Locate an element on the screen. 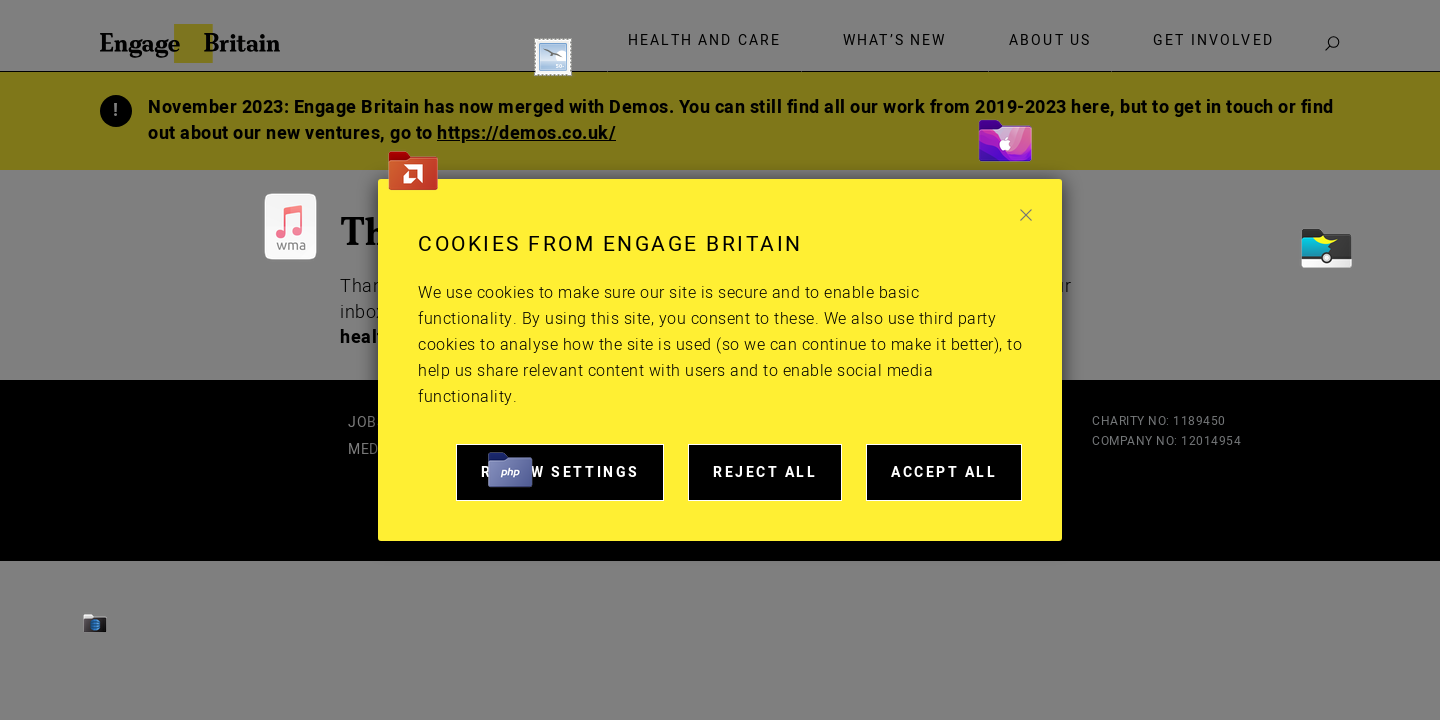 Image resolution: width=1440 pixels, height=720 pixels. a windows media audio file is located at coordinates (290, 226).